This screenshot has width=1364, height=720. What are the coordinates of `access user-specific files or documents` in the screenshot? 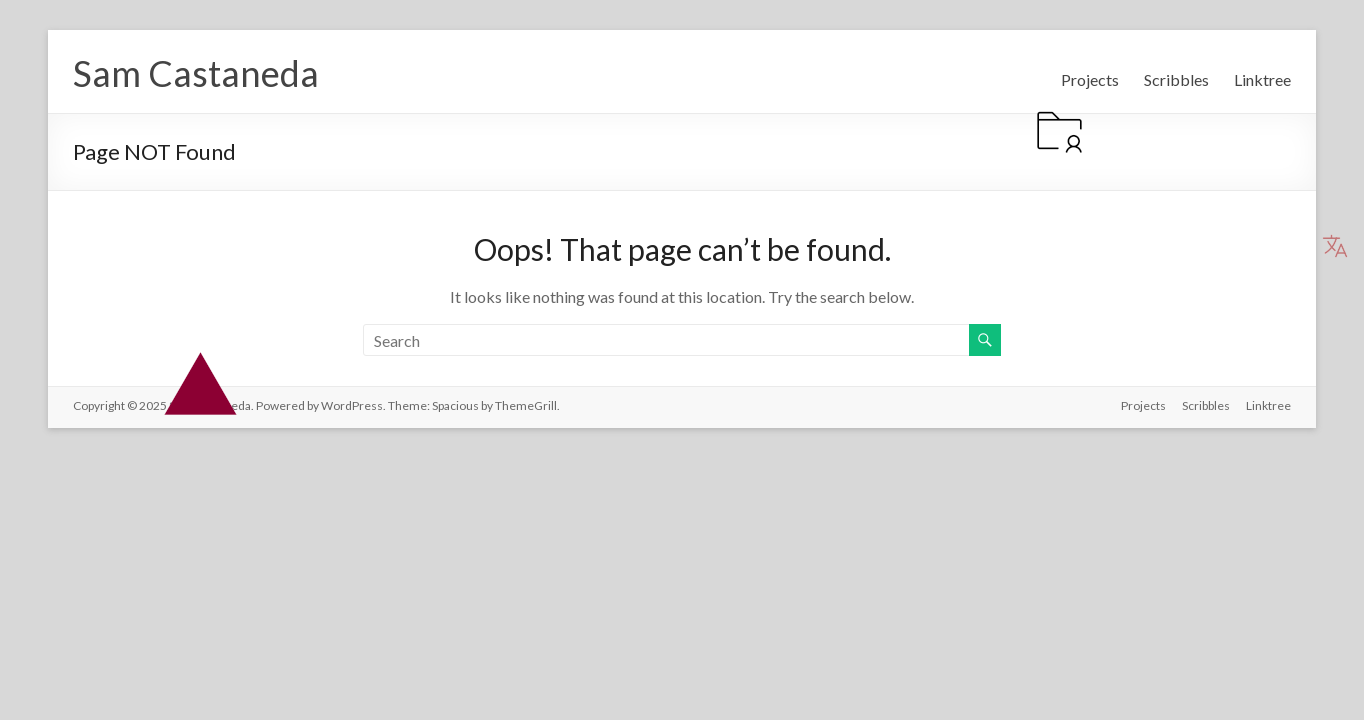 It's located at (1059, 130).